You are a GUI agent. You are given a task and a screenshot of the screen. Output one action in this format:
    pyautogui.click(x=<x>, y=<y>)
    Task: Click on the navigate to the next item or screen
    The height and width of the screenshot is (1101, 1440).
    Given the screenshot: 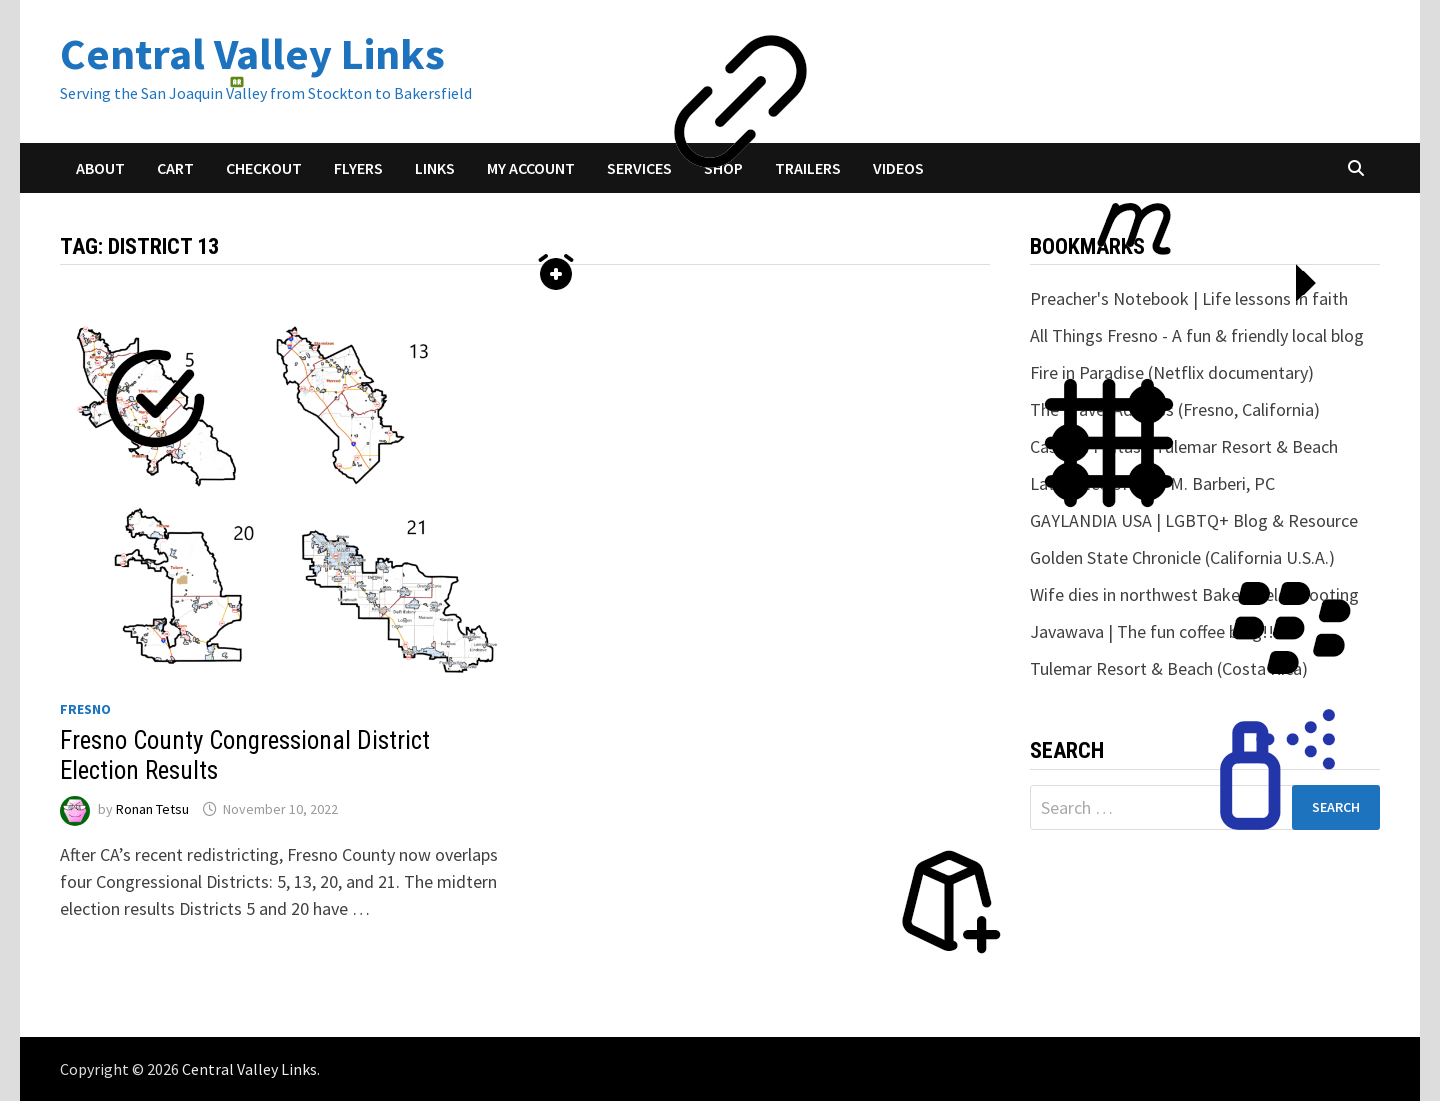 What is the action you would take?
    pyautogui.click(x=1304, y=283)
    